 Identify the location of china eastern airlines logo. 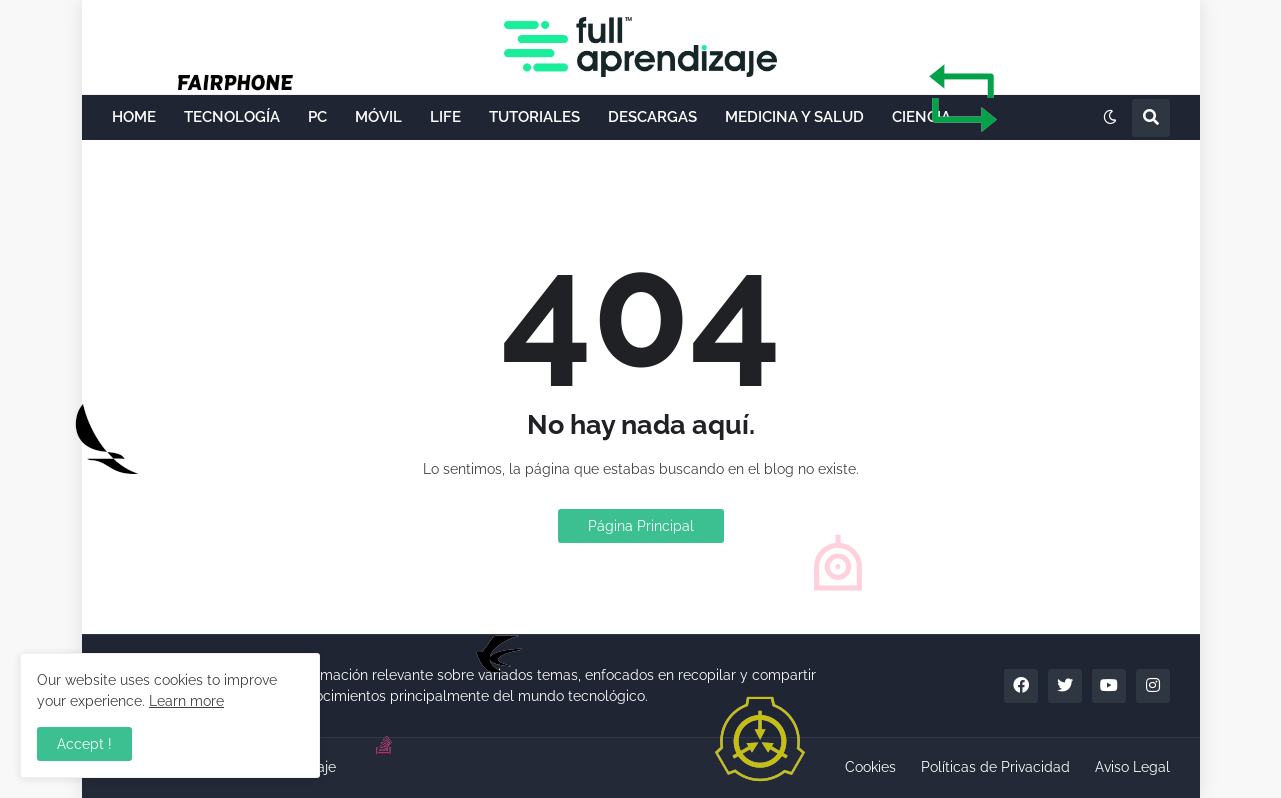
(499, 654).